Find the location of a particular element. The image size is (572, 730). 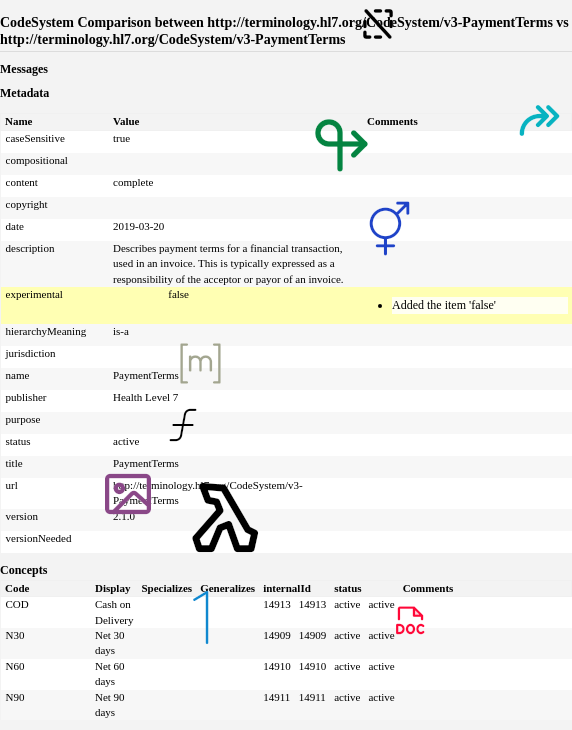

redo or repeat last action is located at coordinates (340, 144).